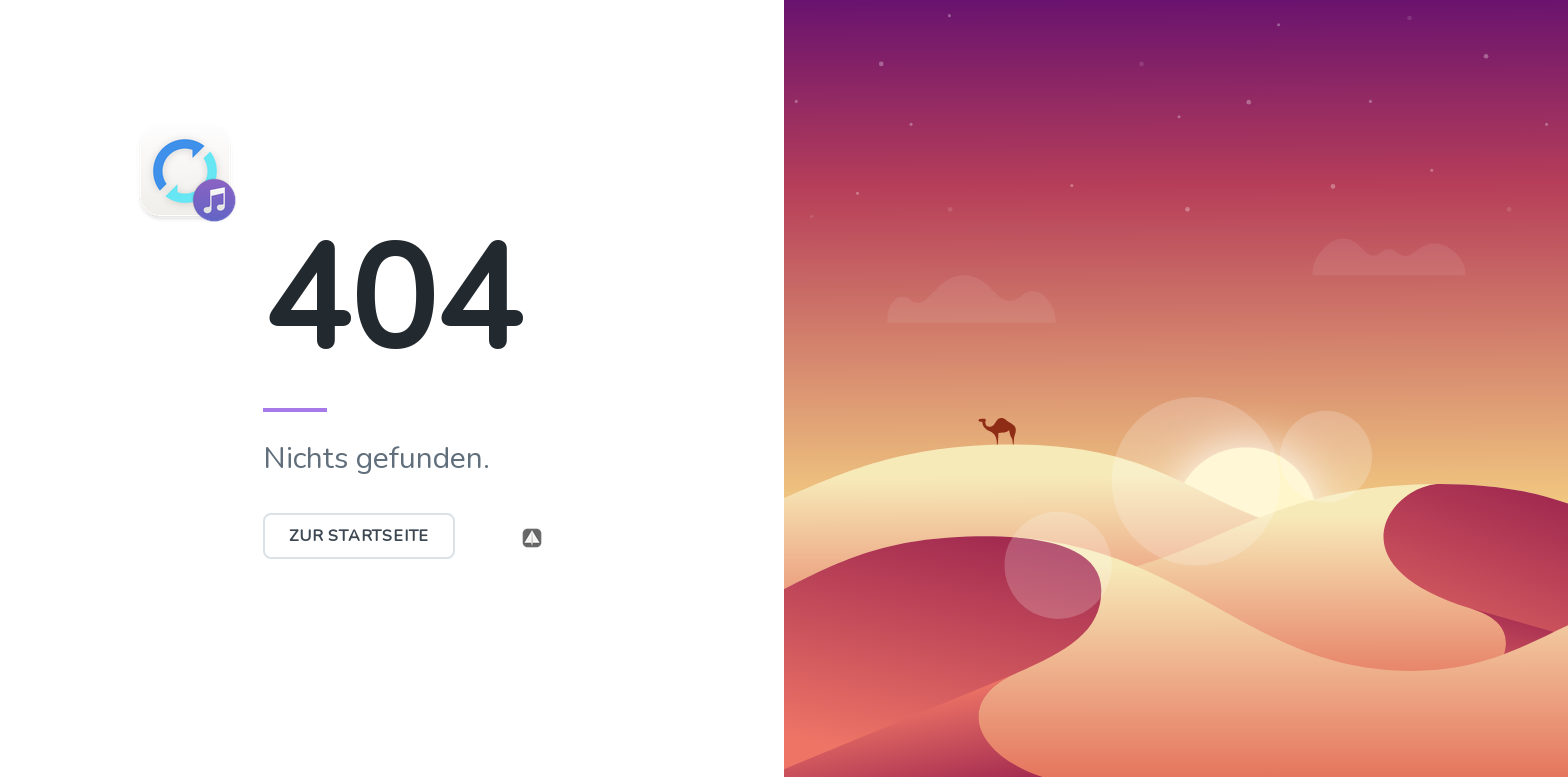  Describe the element at coordinates (185, 171) in the screenshot. I see `convert audio or video files to different formats` at that location.